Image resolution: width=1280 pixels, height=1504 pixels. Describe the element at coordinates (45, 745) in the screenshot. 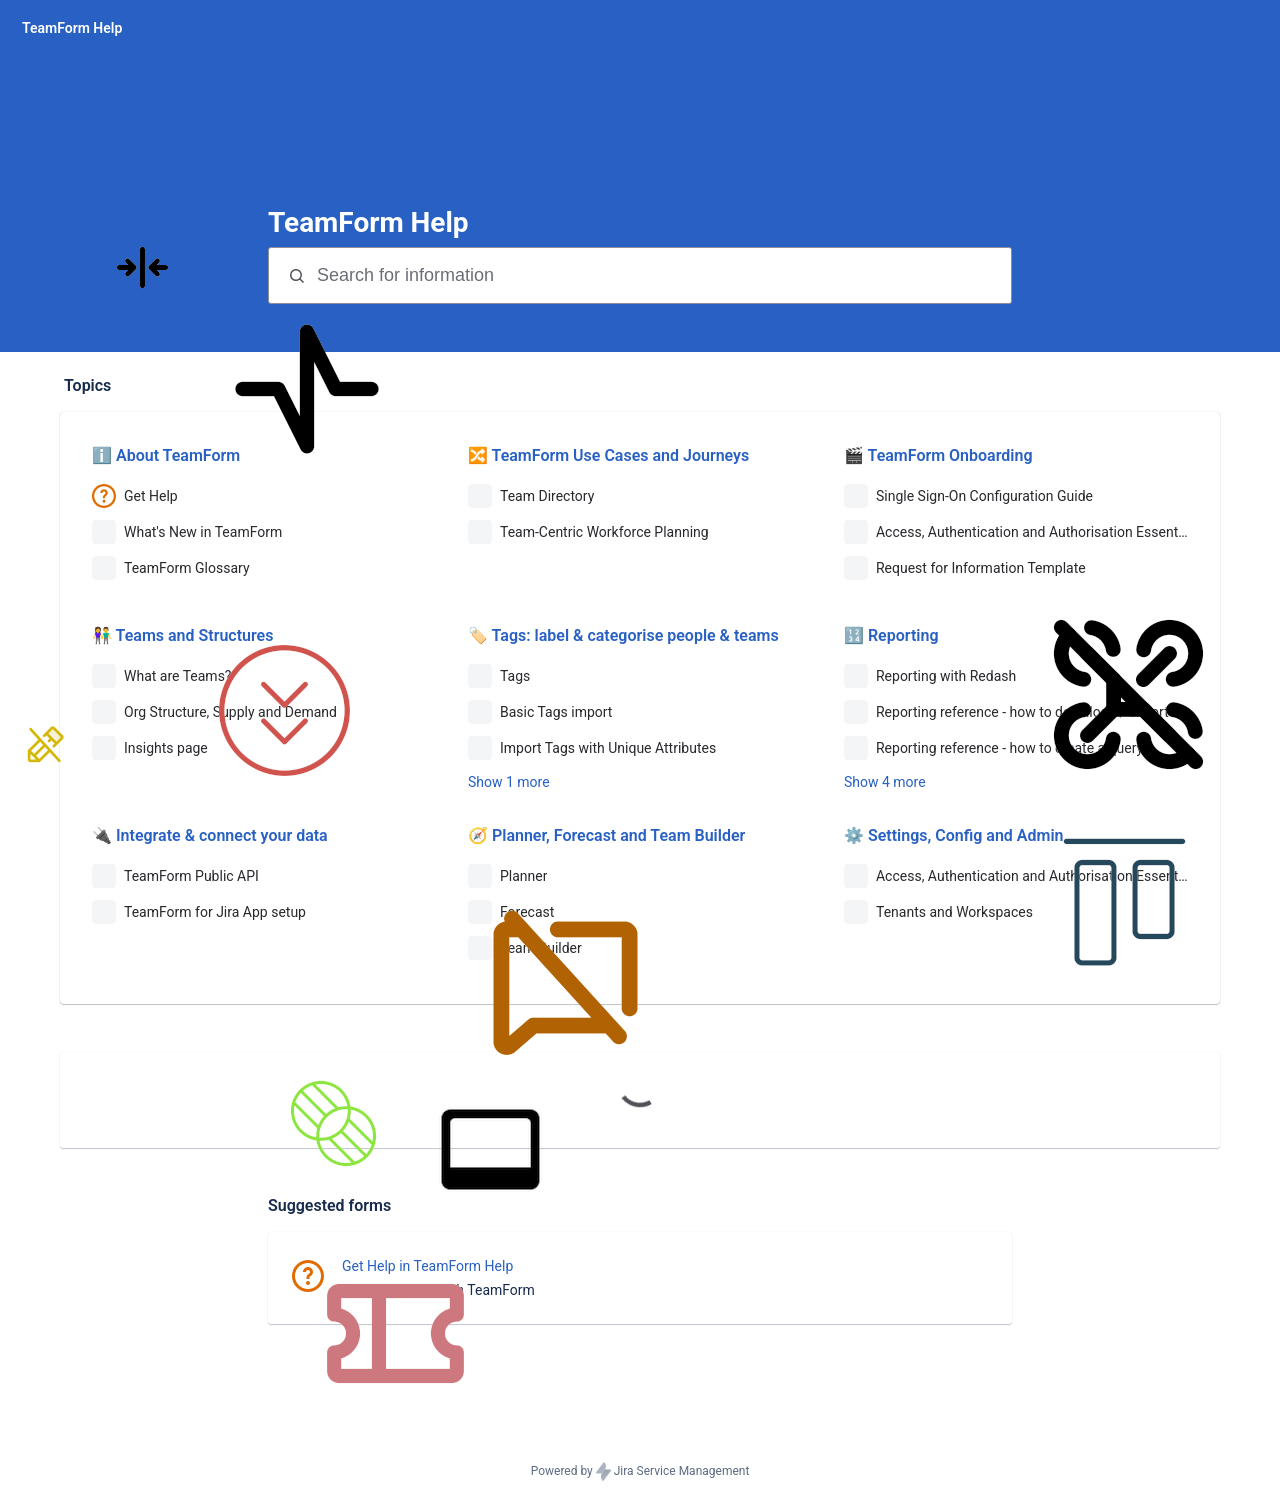

I see `editing is disabled or unavailable` at that location.